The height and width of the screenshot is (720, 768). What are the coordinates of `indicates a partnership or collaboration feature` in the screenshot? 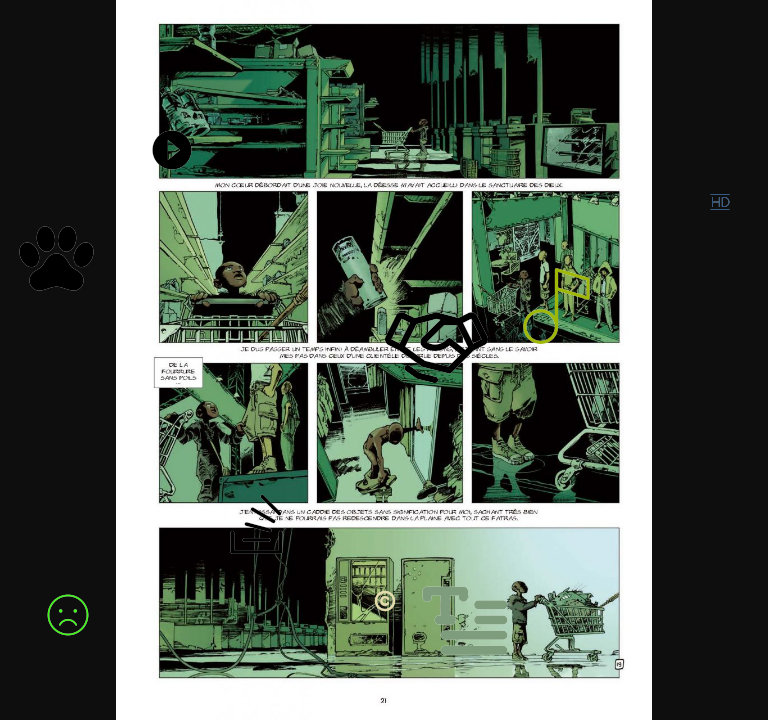 It's located at (436, 344).